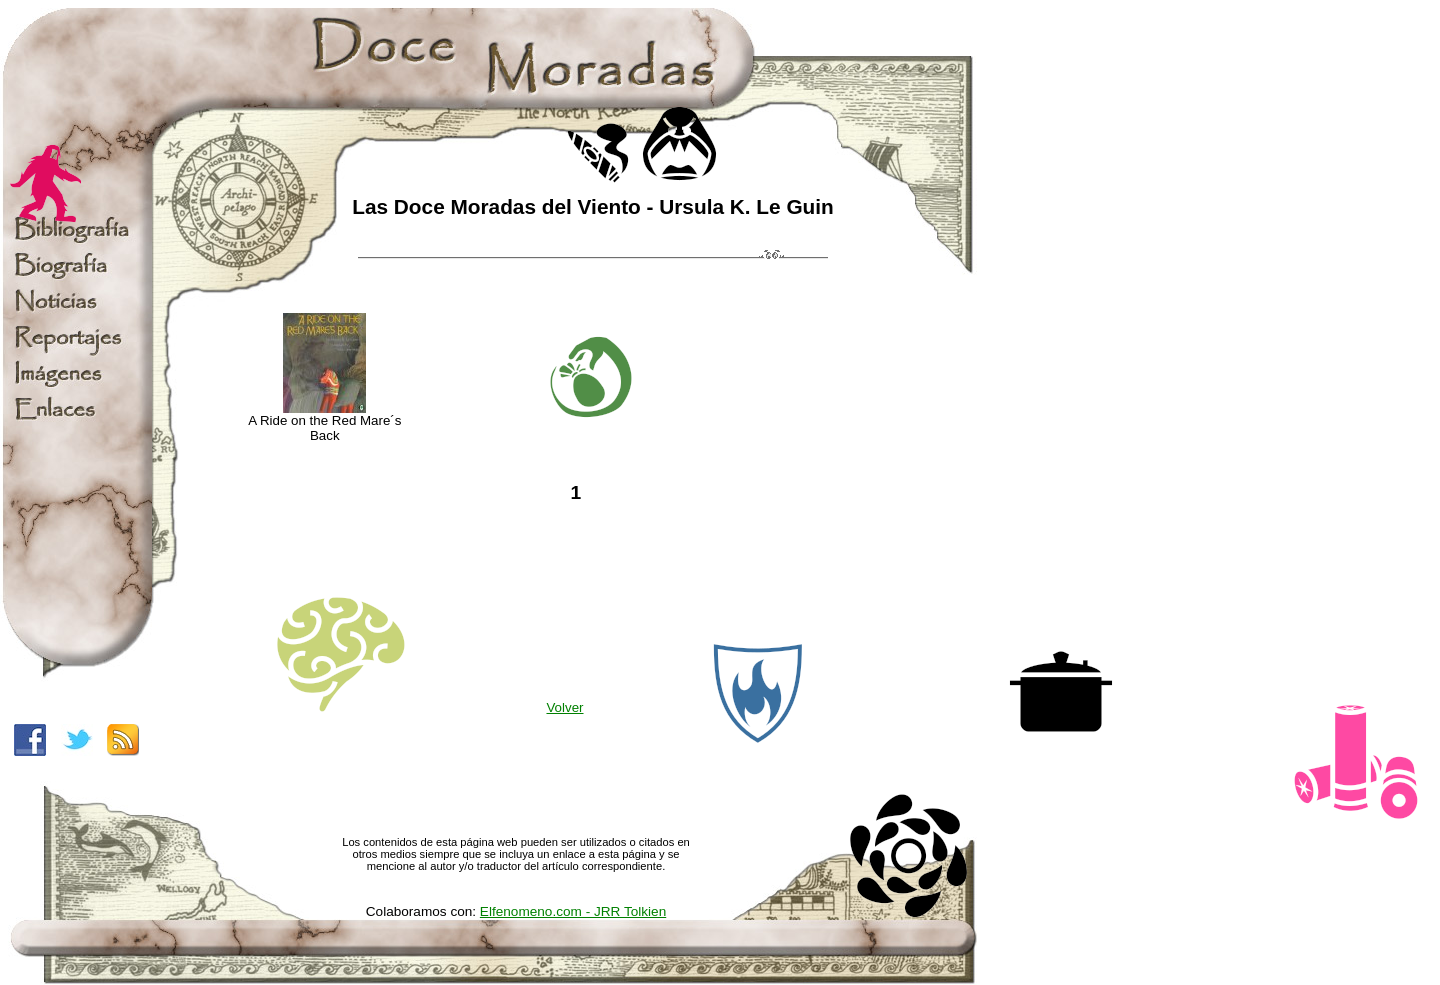 The image size is (1440, 985). What do you see at coordinates (598, 153) in the screenshot?
I see `indicates smoking area or smoking permitted` at bounding box center [598, 153].